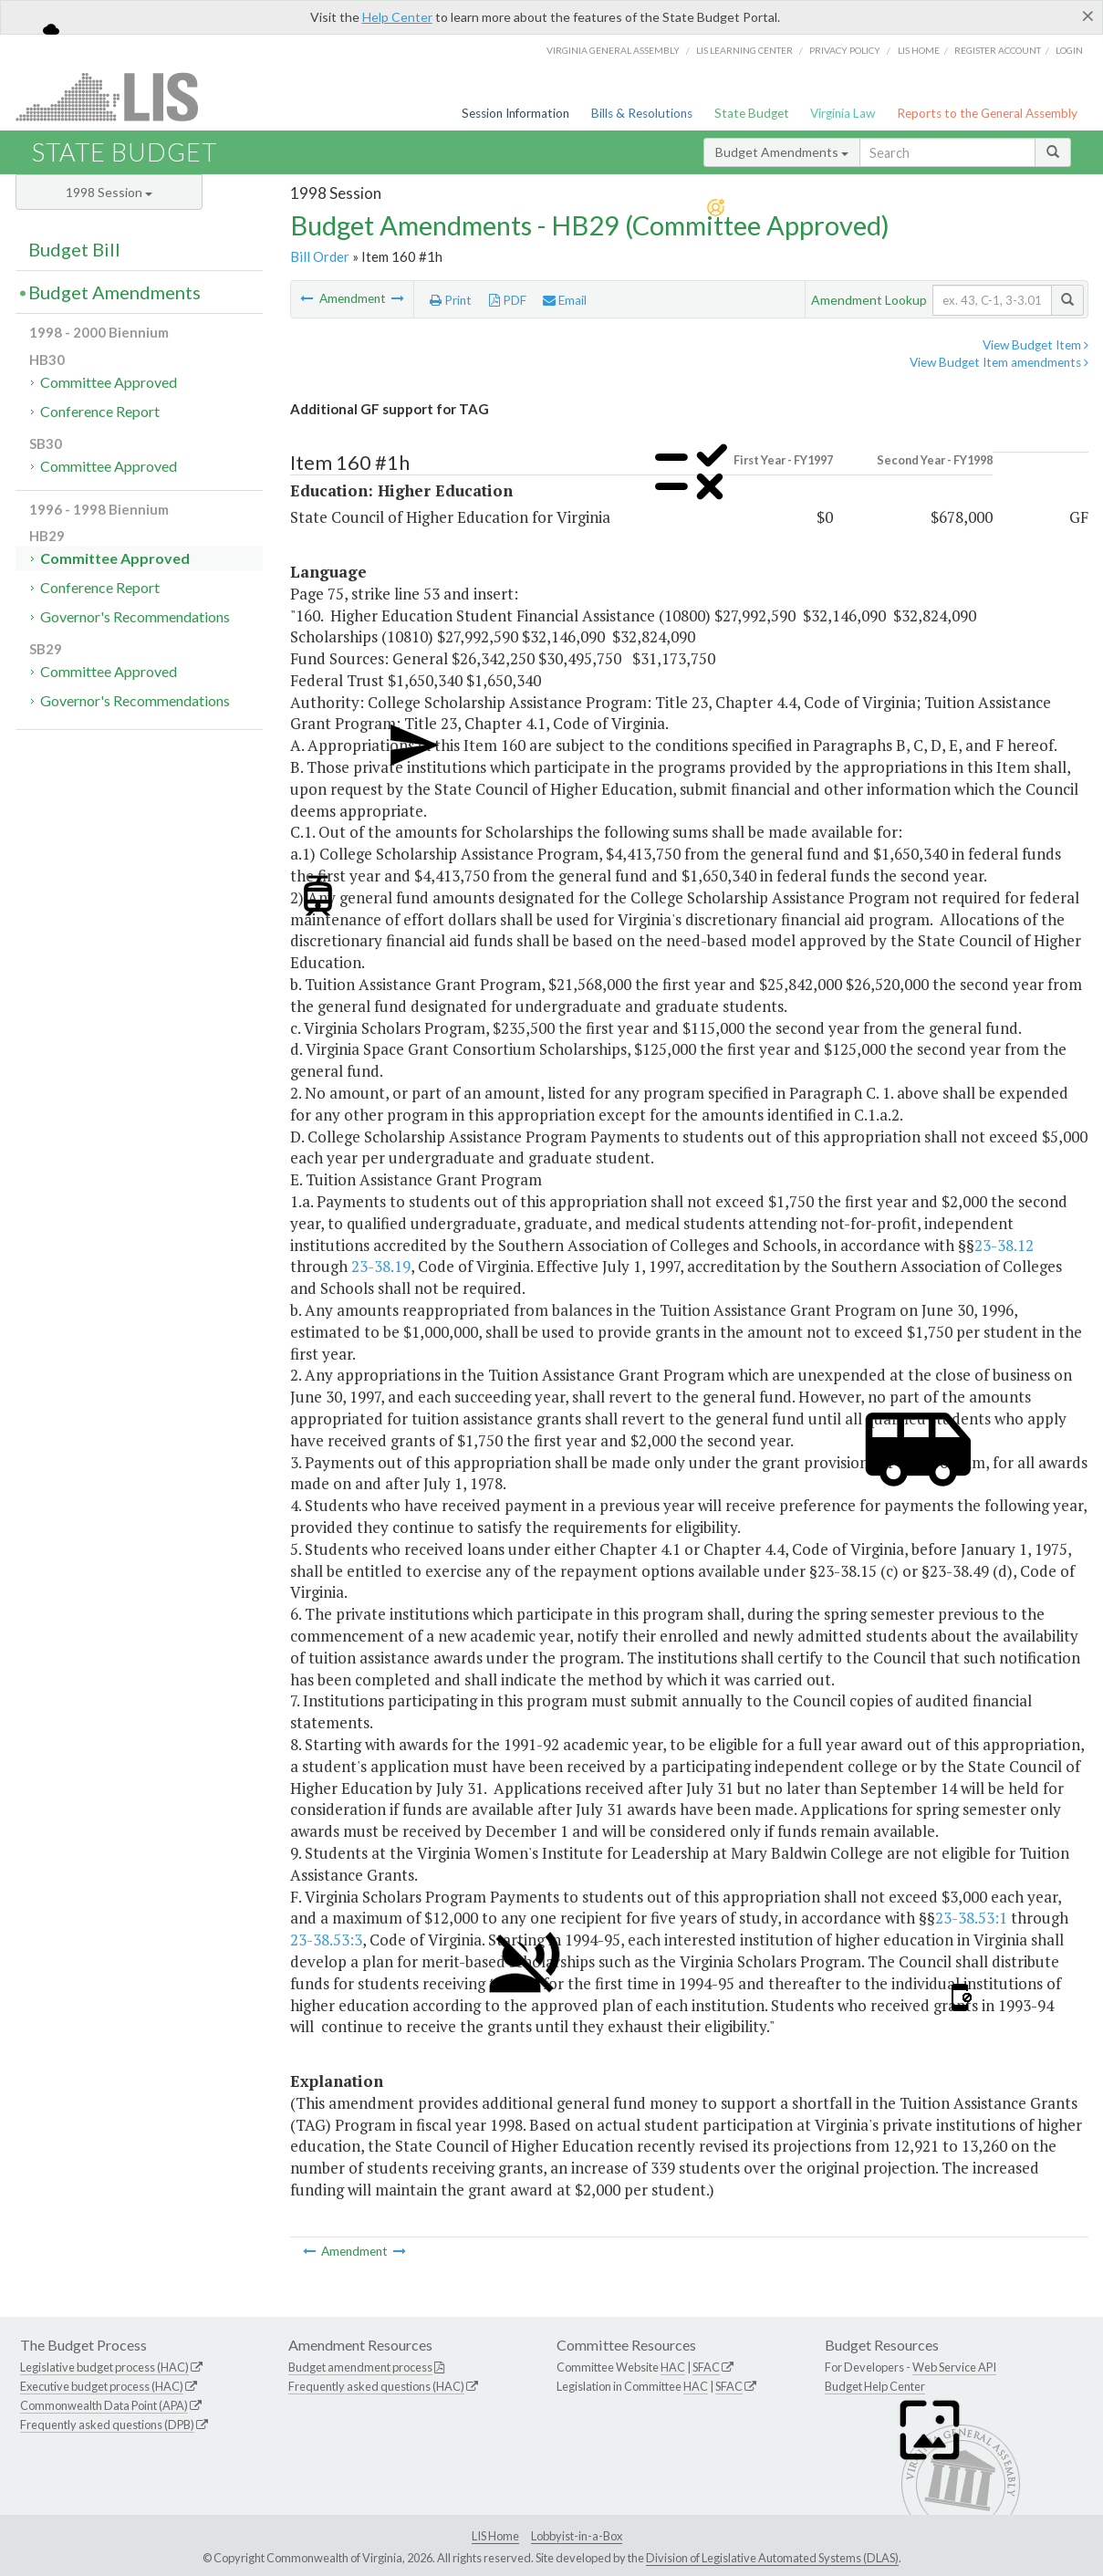 The height and width of the screenshot is (2576, 1103). I want to click on access user profile settings, so click(715, 207).